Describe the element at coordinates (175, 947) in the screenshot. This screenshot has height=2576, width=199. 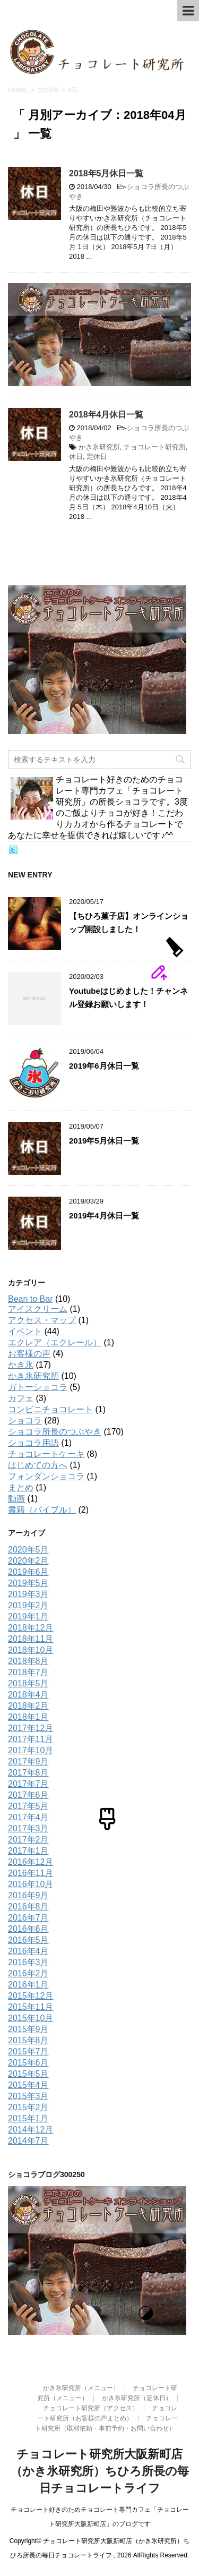
I see `find carpentry or woodworking services` at that location.